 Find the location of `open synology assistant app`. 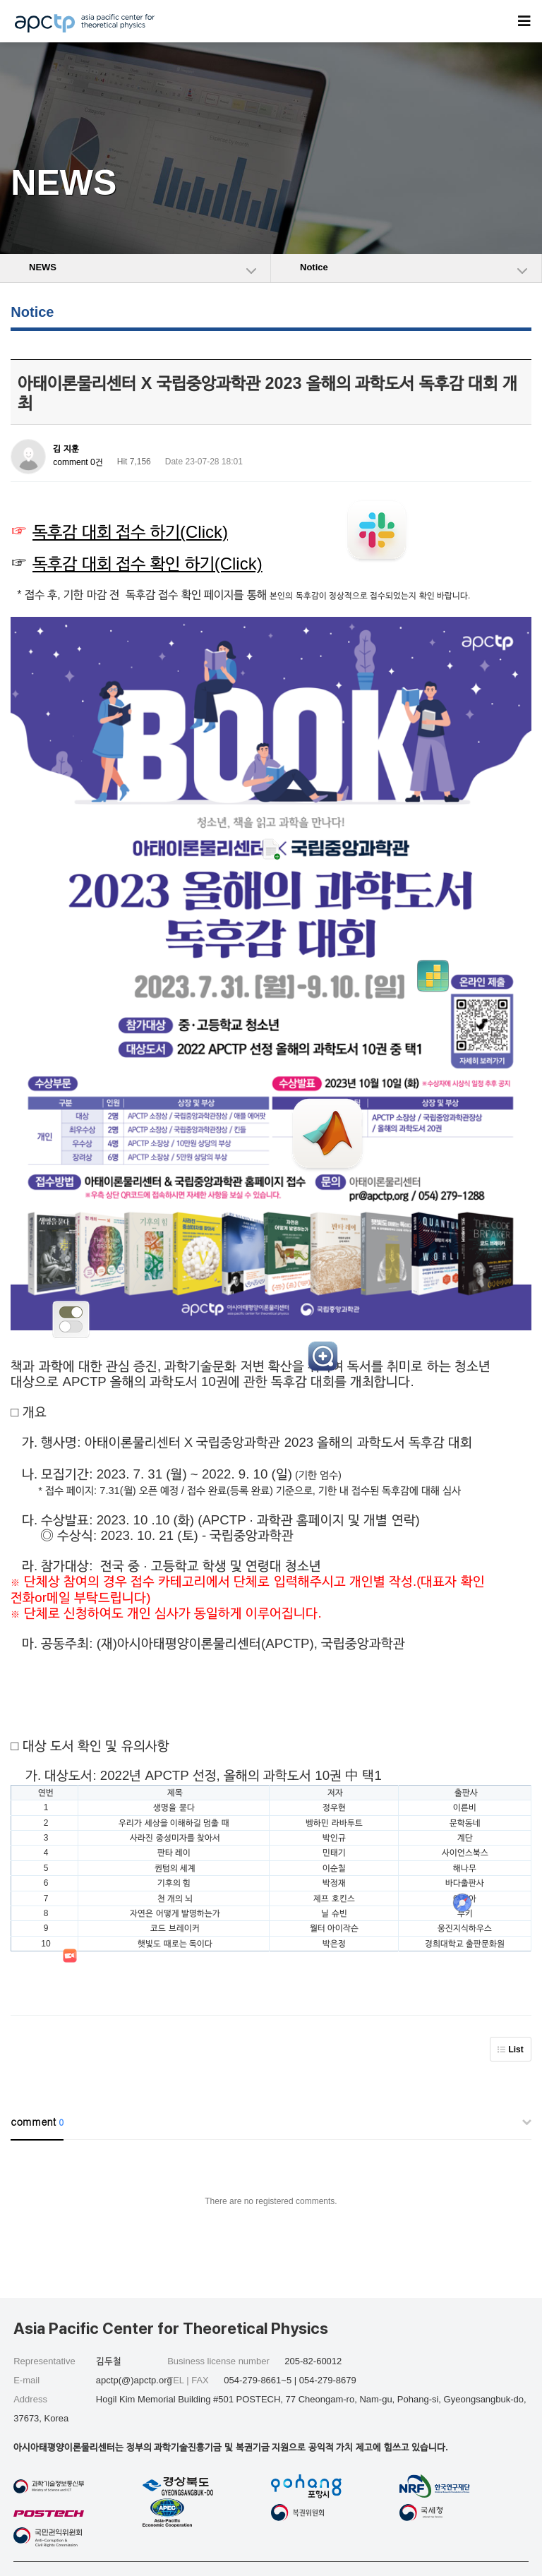

open synology assistant app is located at coordinates (323, 1356).